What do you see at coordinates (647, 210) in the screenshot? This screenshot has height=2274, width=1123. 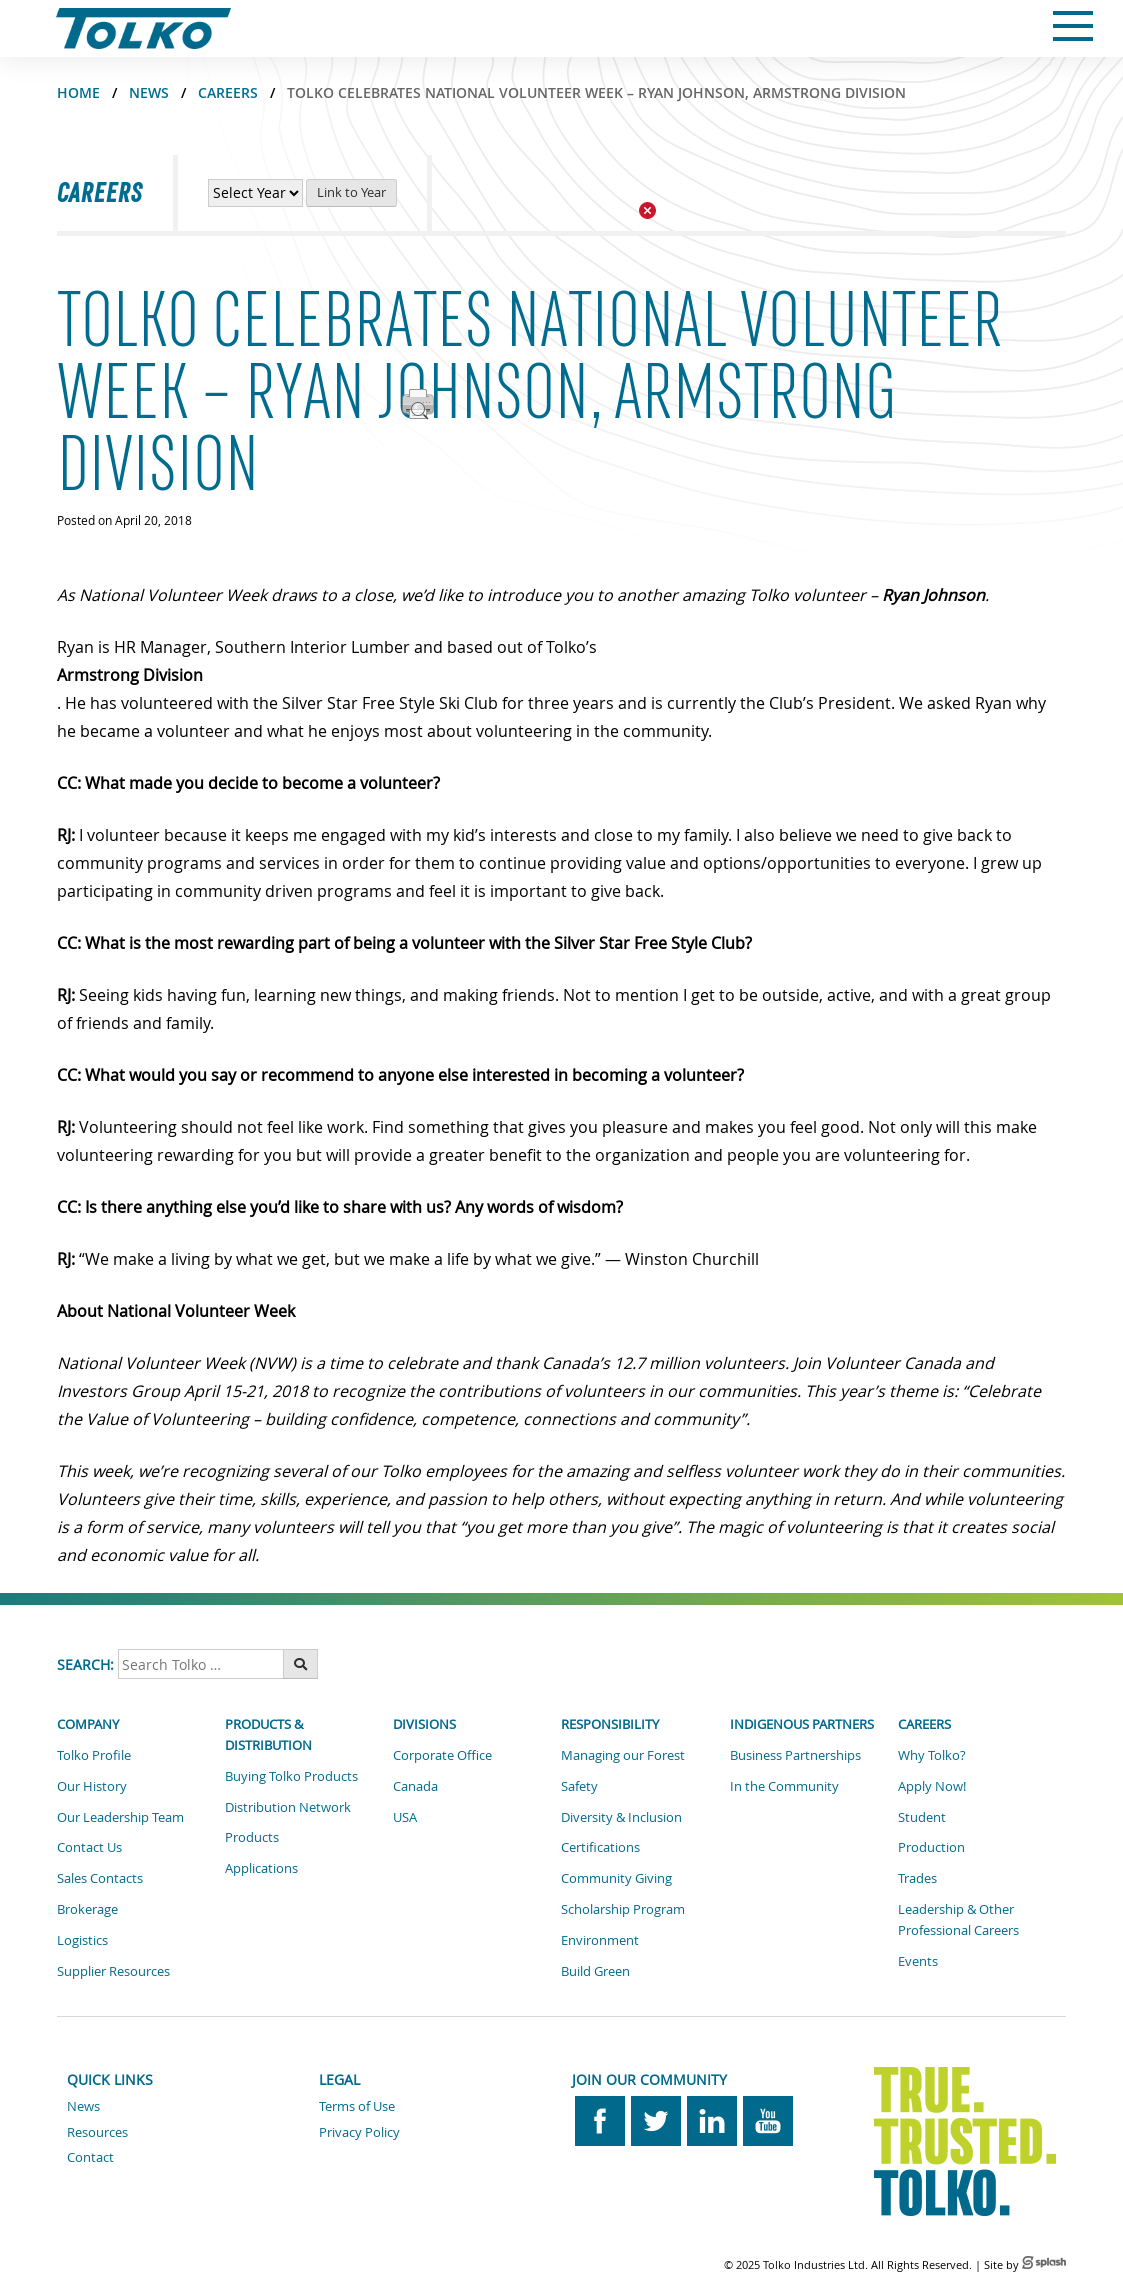 I see `cancel the current action or operation` at bounding box center [647, 210].